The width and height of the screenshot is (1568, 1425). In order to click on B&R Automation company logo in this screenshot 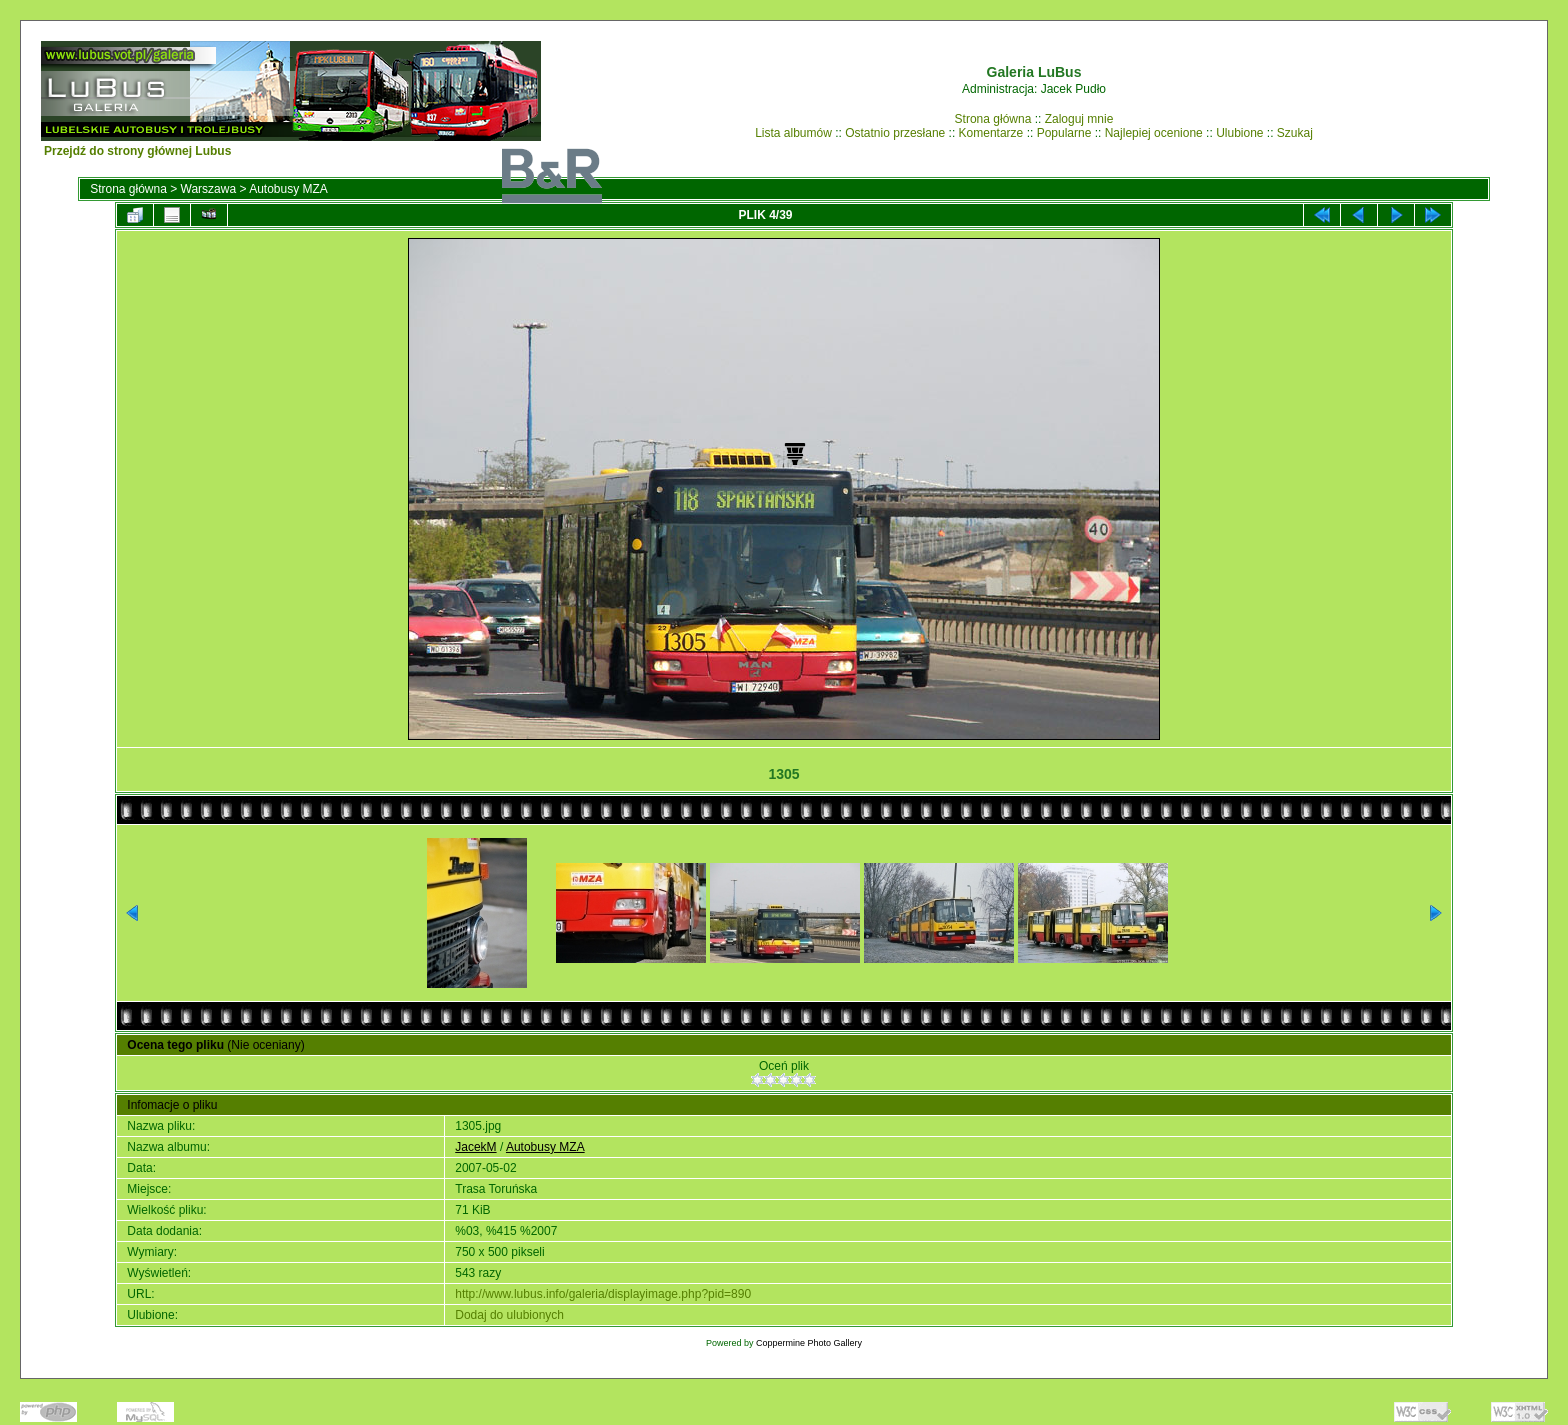, I will do `click(552, 176)`.